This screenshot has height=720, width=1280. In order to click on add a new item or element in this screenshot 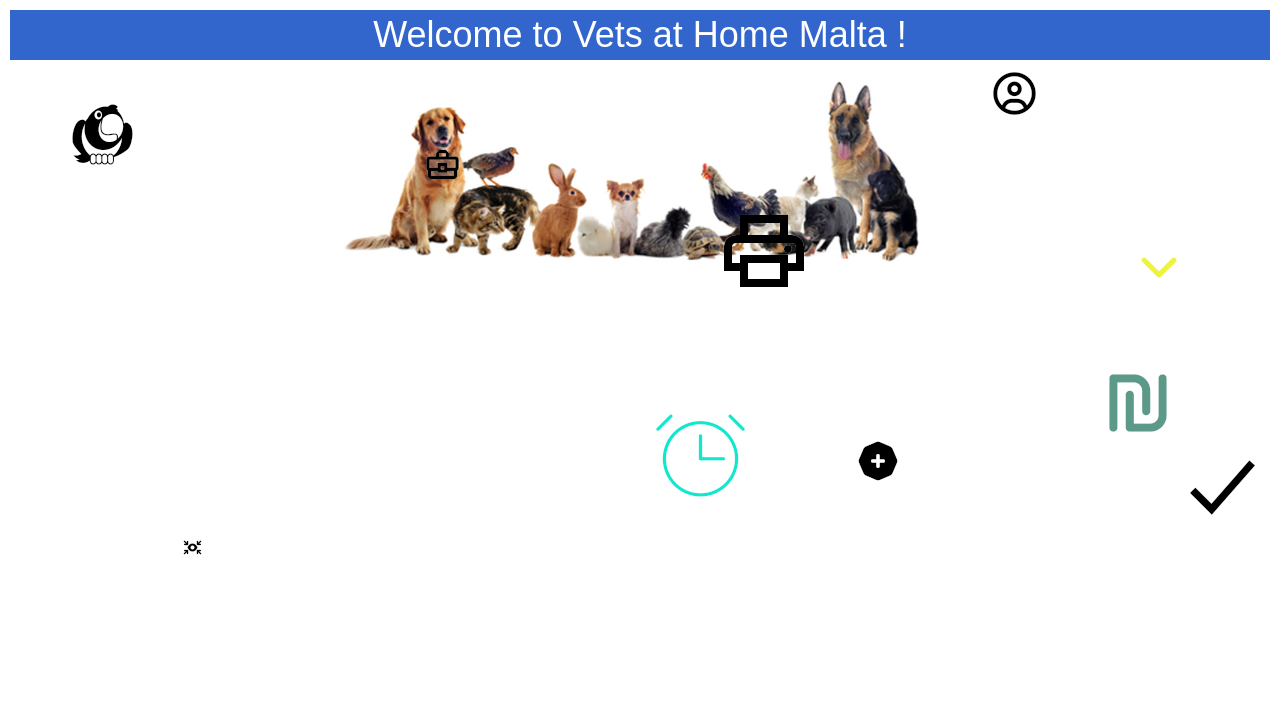, I will do `click(878, 461)`.